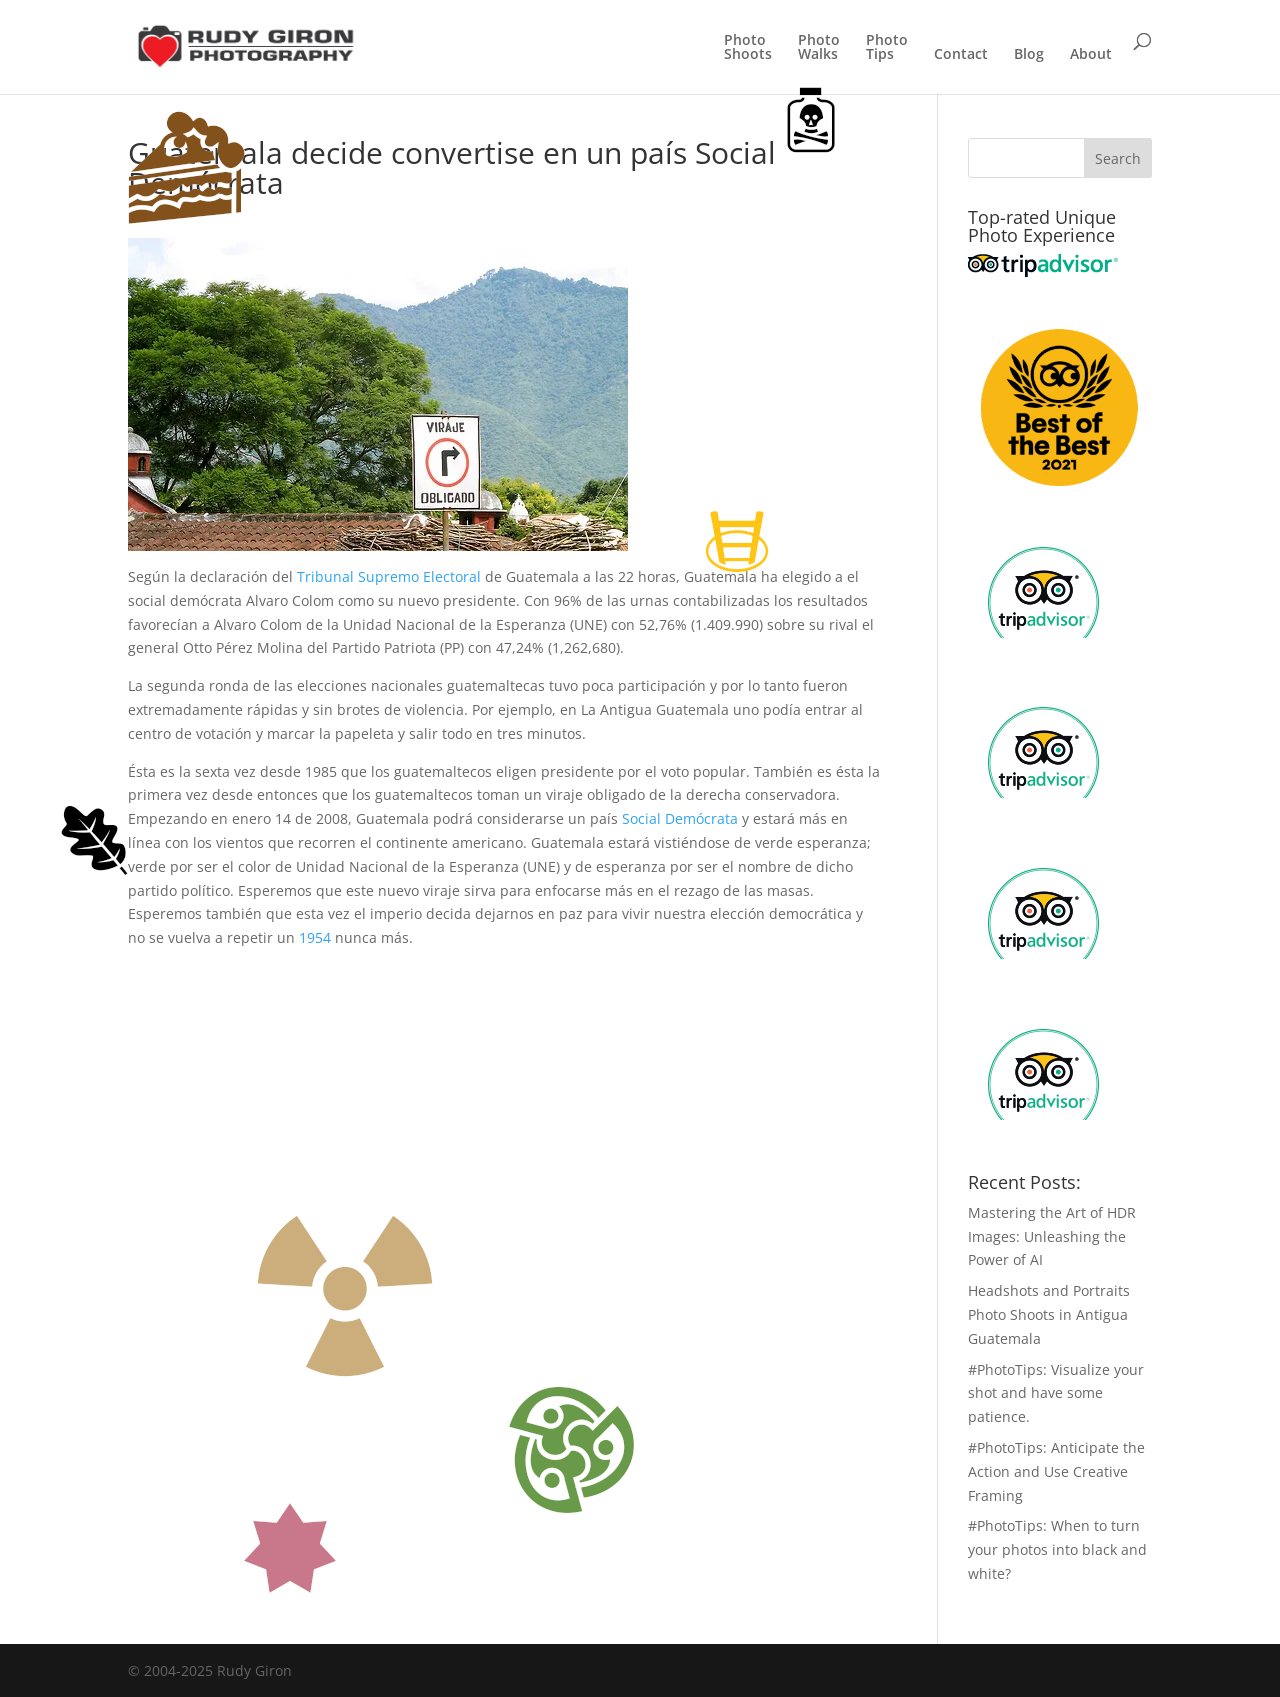  What do you see at coordinates (94, 840) in the screenshot?
I see `represents nature or environmental category` at bounding box center [94, 840].